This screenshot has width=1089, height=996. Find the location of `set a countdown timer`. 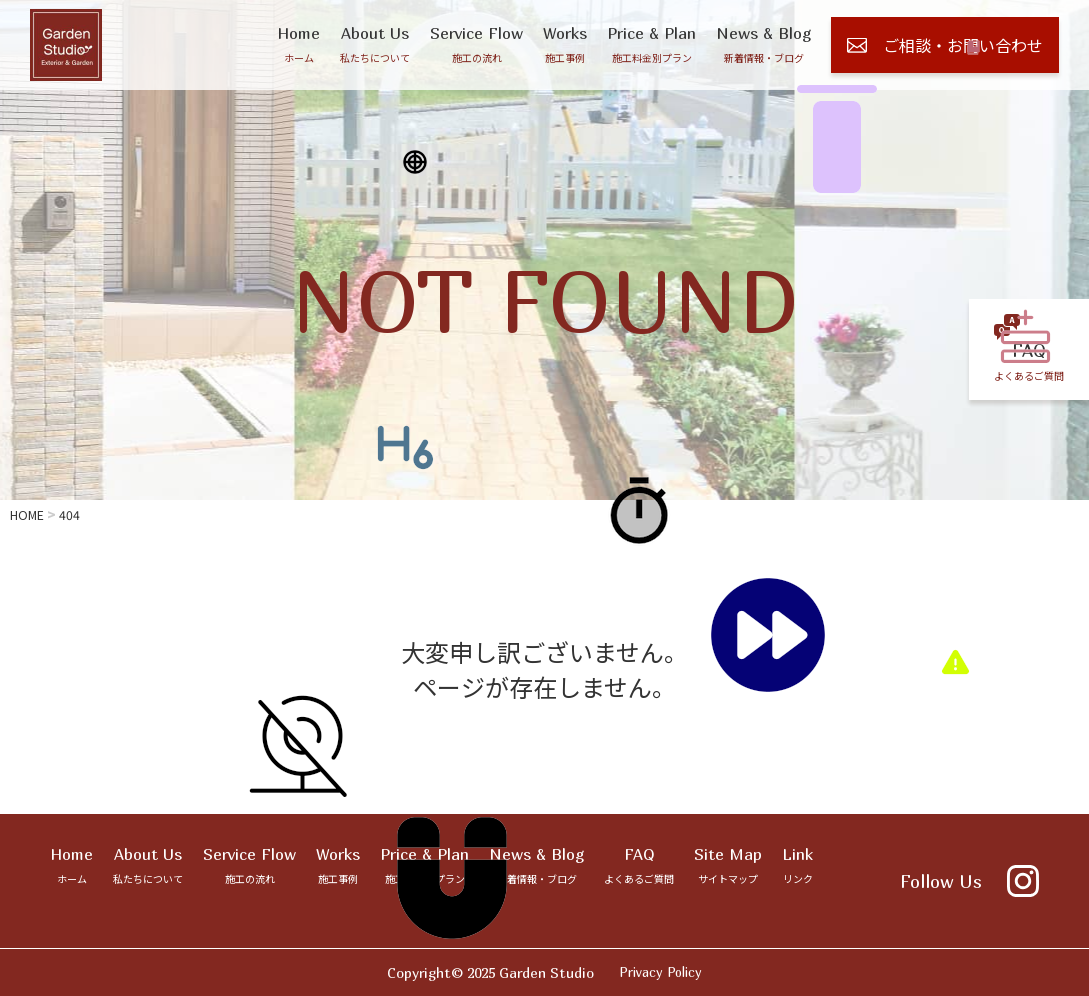

set a countdown timer is located at coordinates (639, 512).